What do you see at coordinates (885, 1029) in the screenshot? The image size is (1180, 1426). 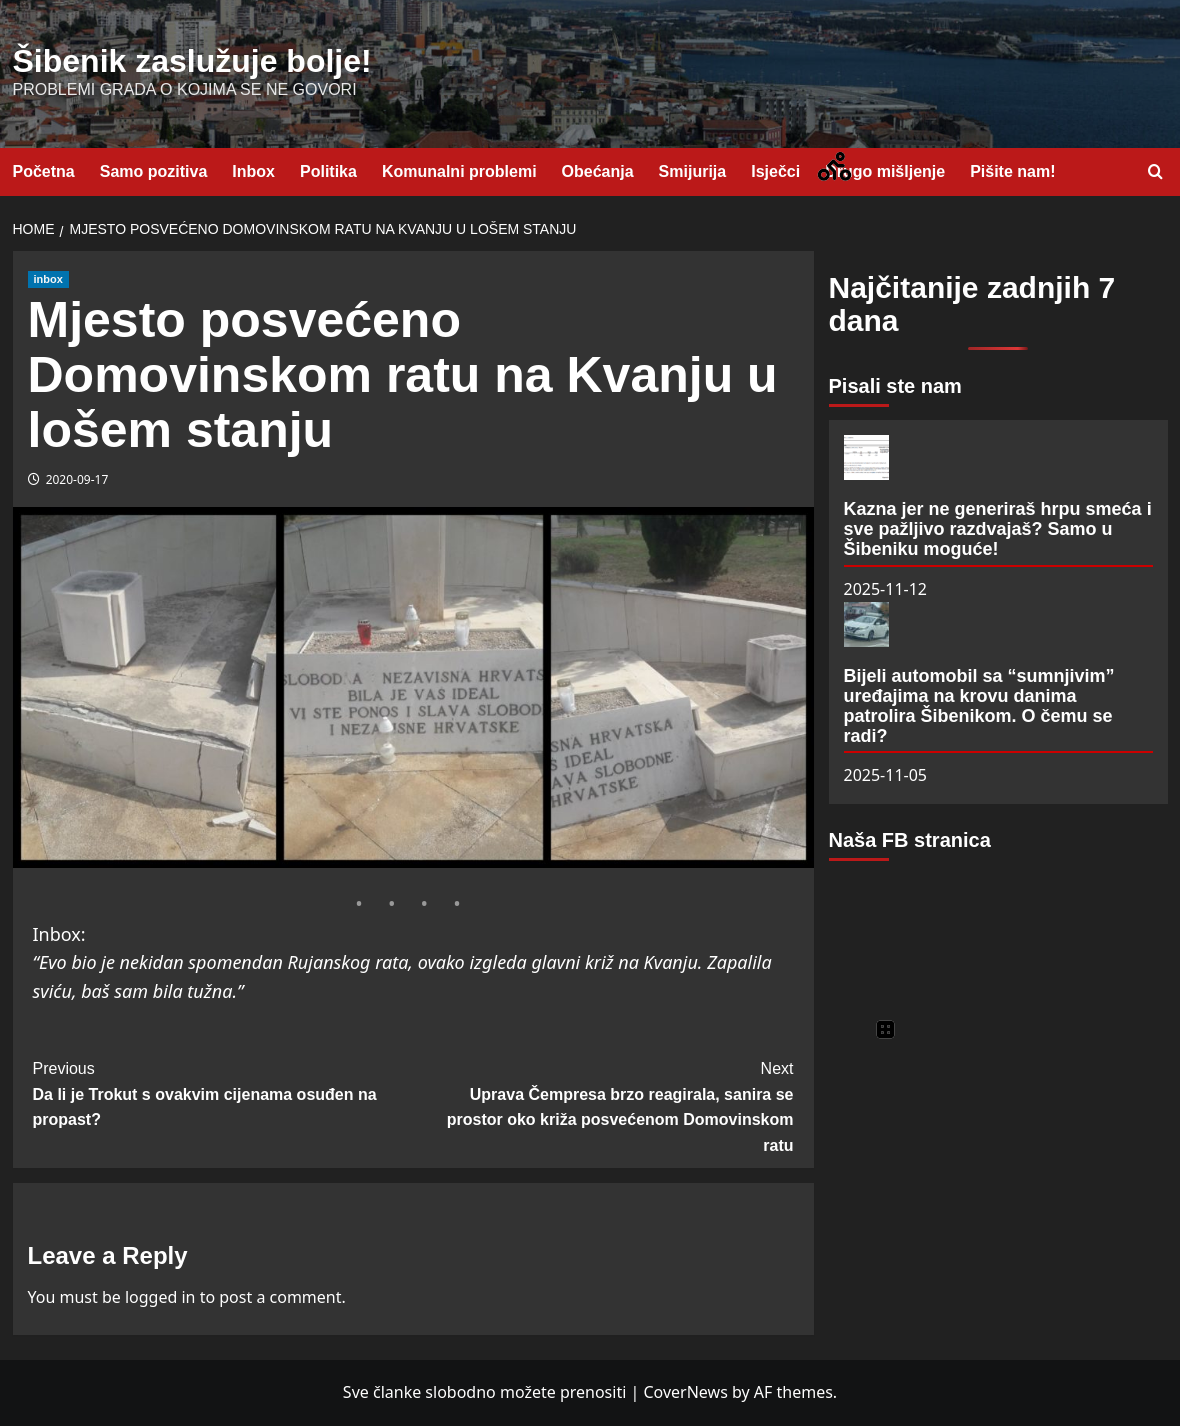 I see `randomize or shuffle content` at bounding box center [885, 1029].